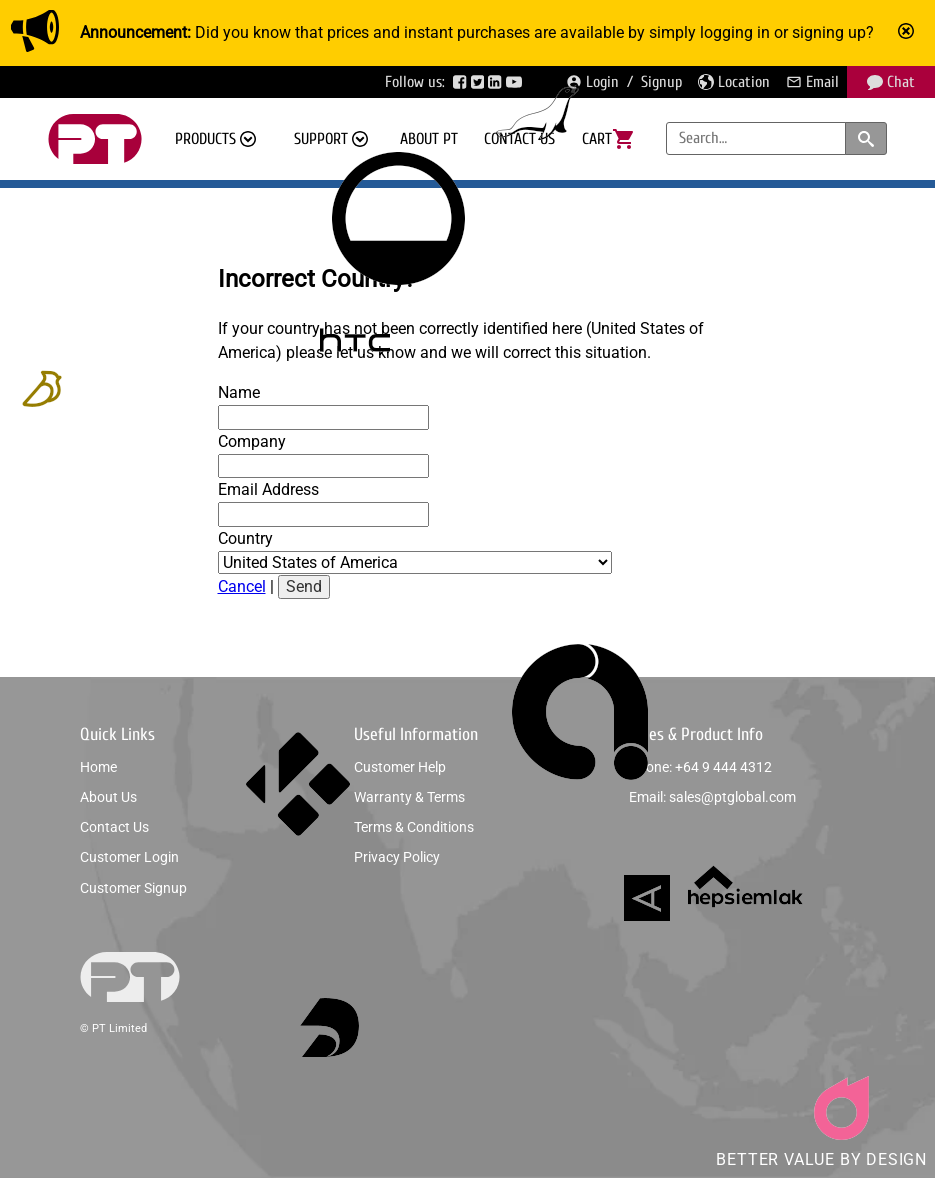 The height and width of the screenshot is (1178, 935). Describe the element at coordinates (298, 784) in the screenshot. I see `open kodi media center app` at that location.